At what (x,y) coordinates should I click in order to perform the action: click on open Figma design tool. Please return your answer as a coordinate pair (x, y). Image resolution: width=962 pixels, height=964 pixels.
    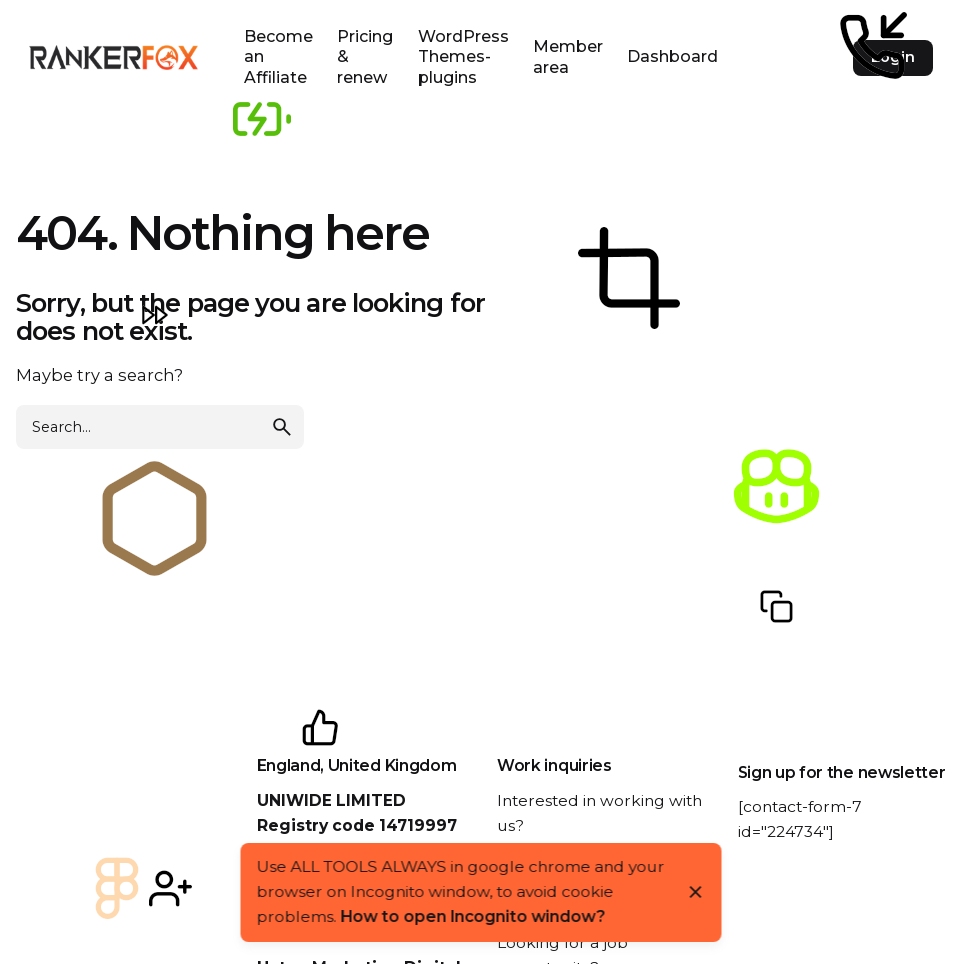
    Looking at the image, I should click on (117, 887).